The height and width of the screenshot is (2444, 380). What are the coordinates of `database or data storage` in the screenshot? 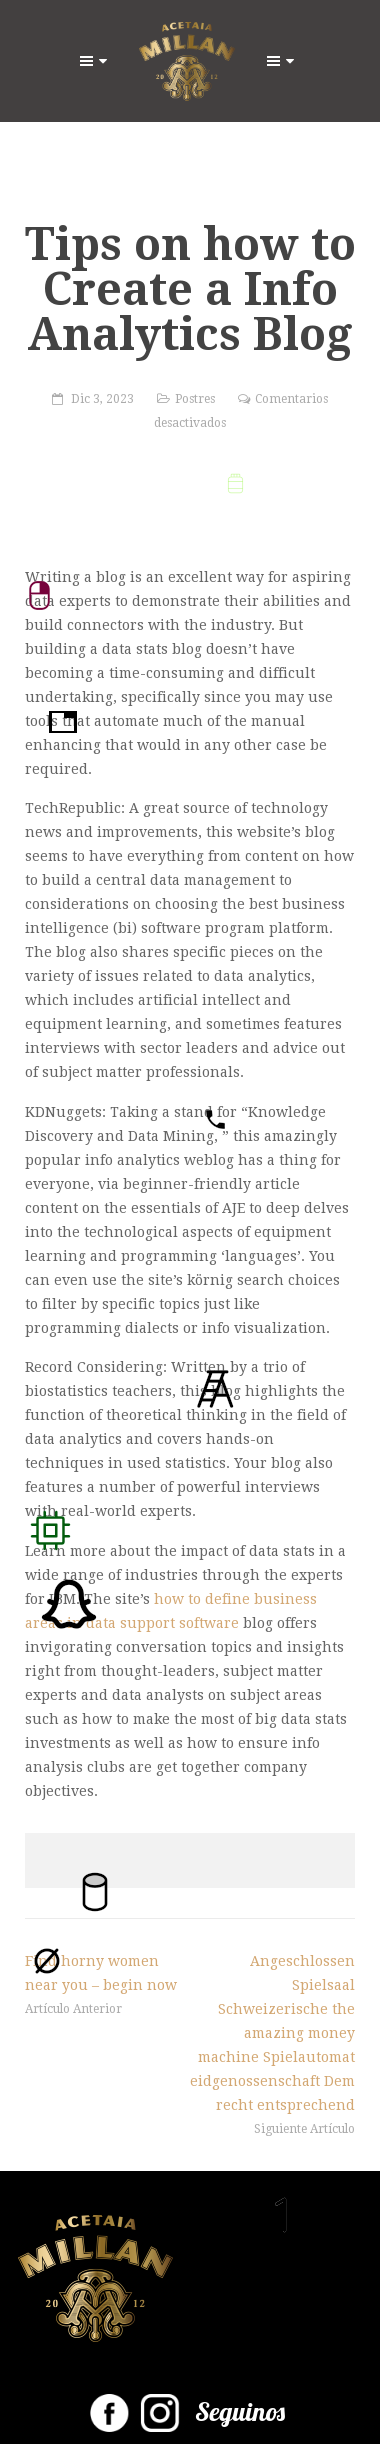 It's located at (95, 1892).